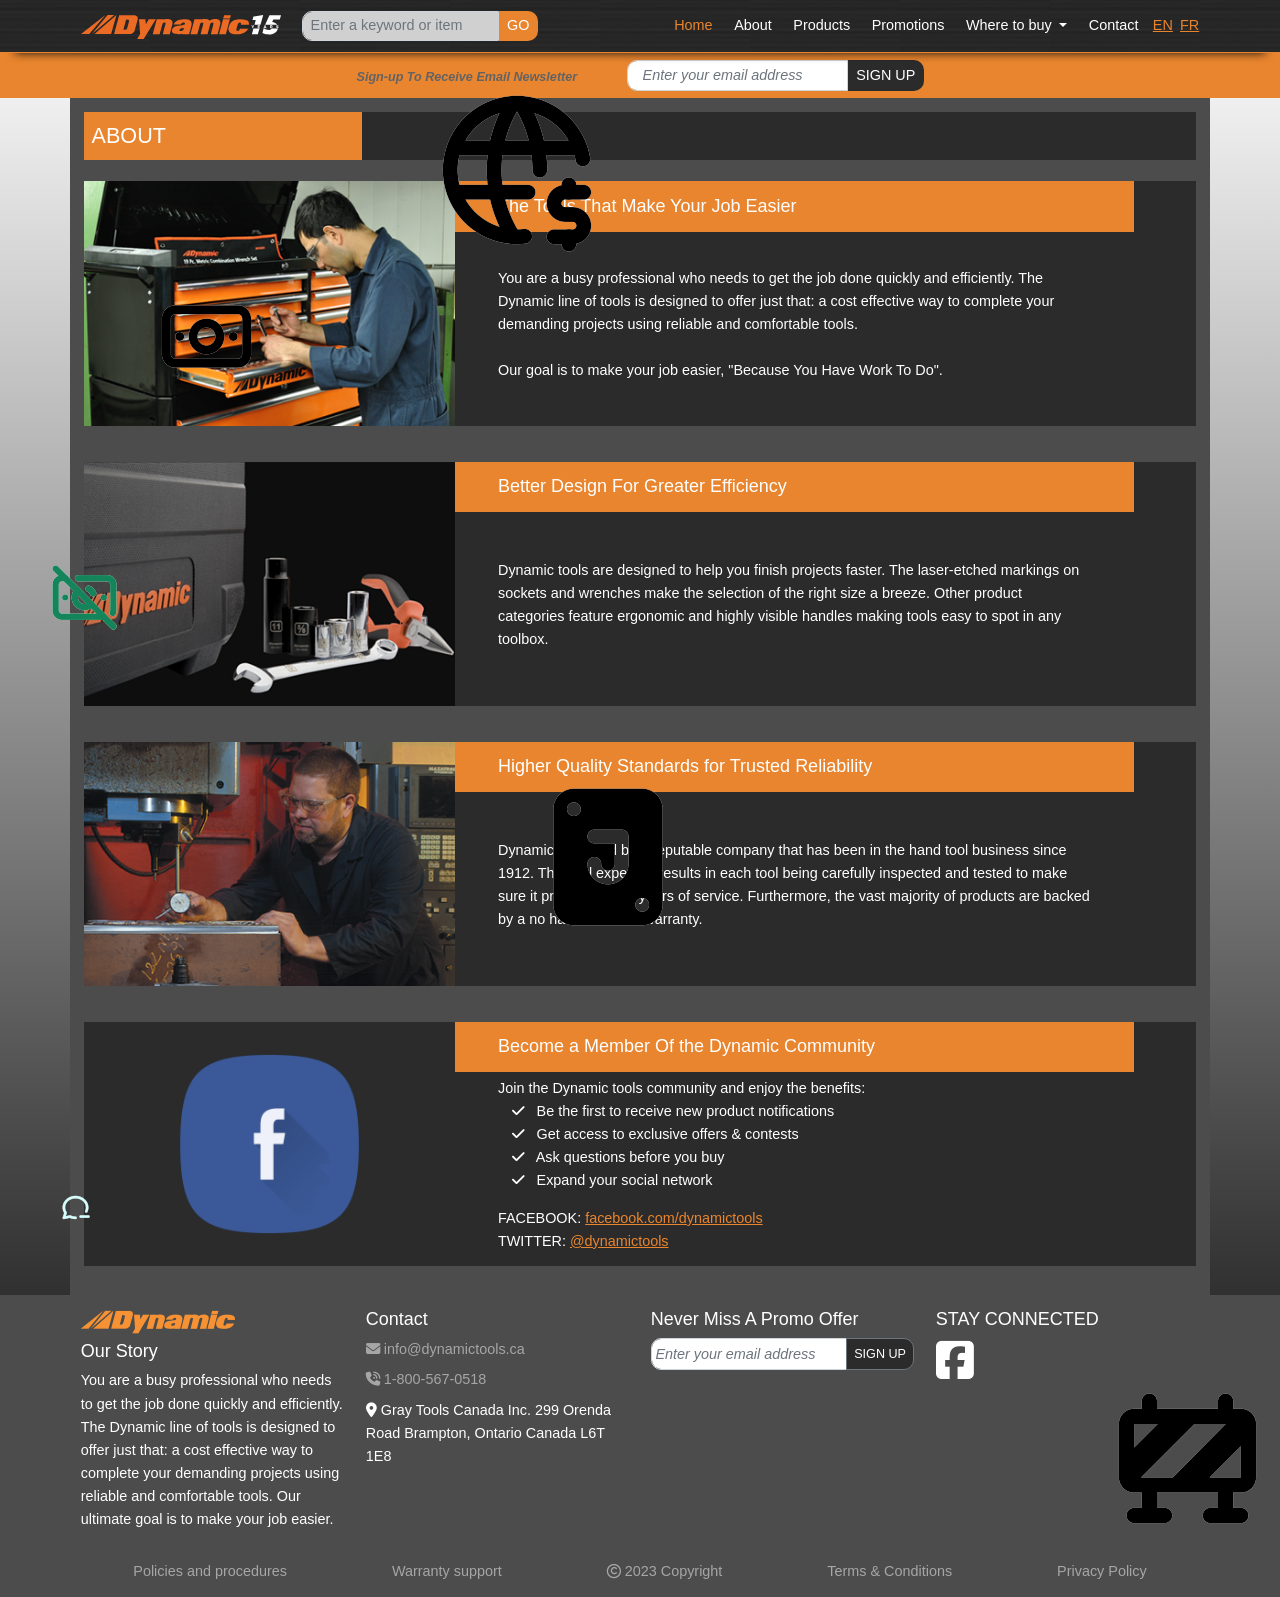 This screenshot has width=1280, height=1597. I want to click on remove a message or conversation, so click(75, 1207).